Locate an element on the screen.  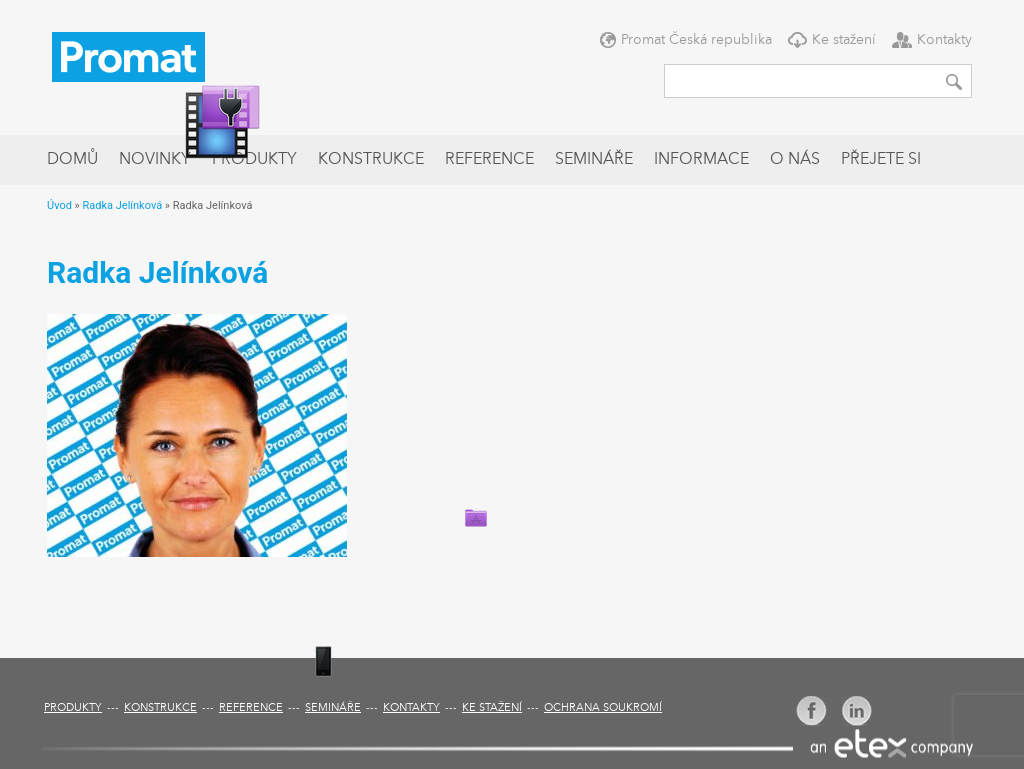
access third-party video filters or plugins is located at coordinates (222, 121).